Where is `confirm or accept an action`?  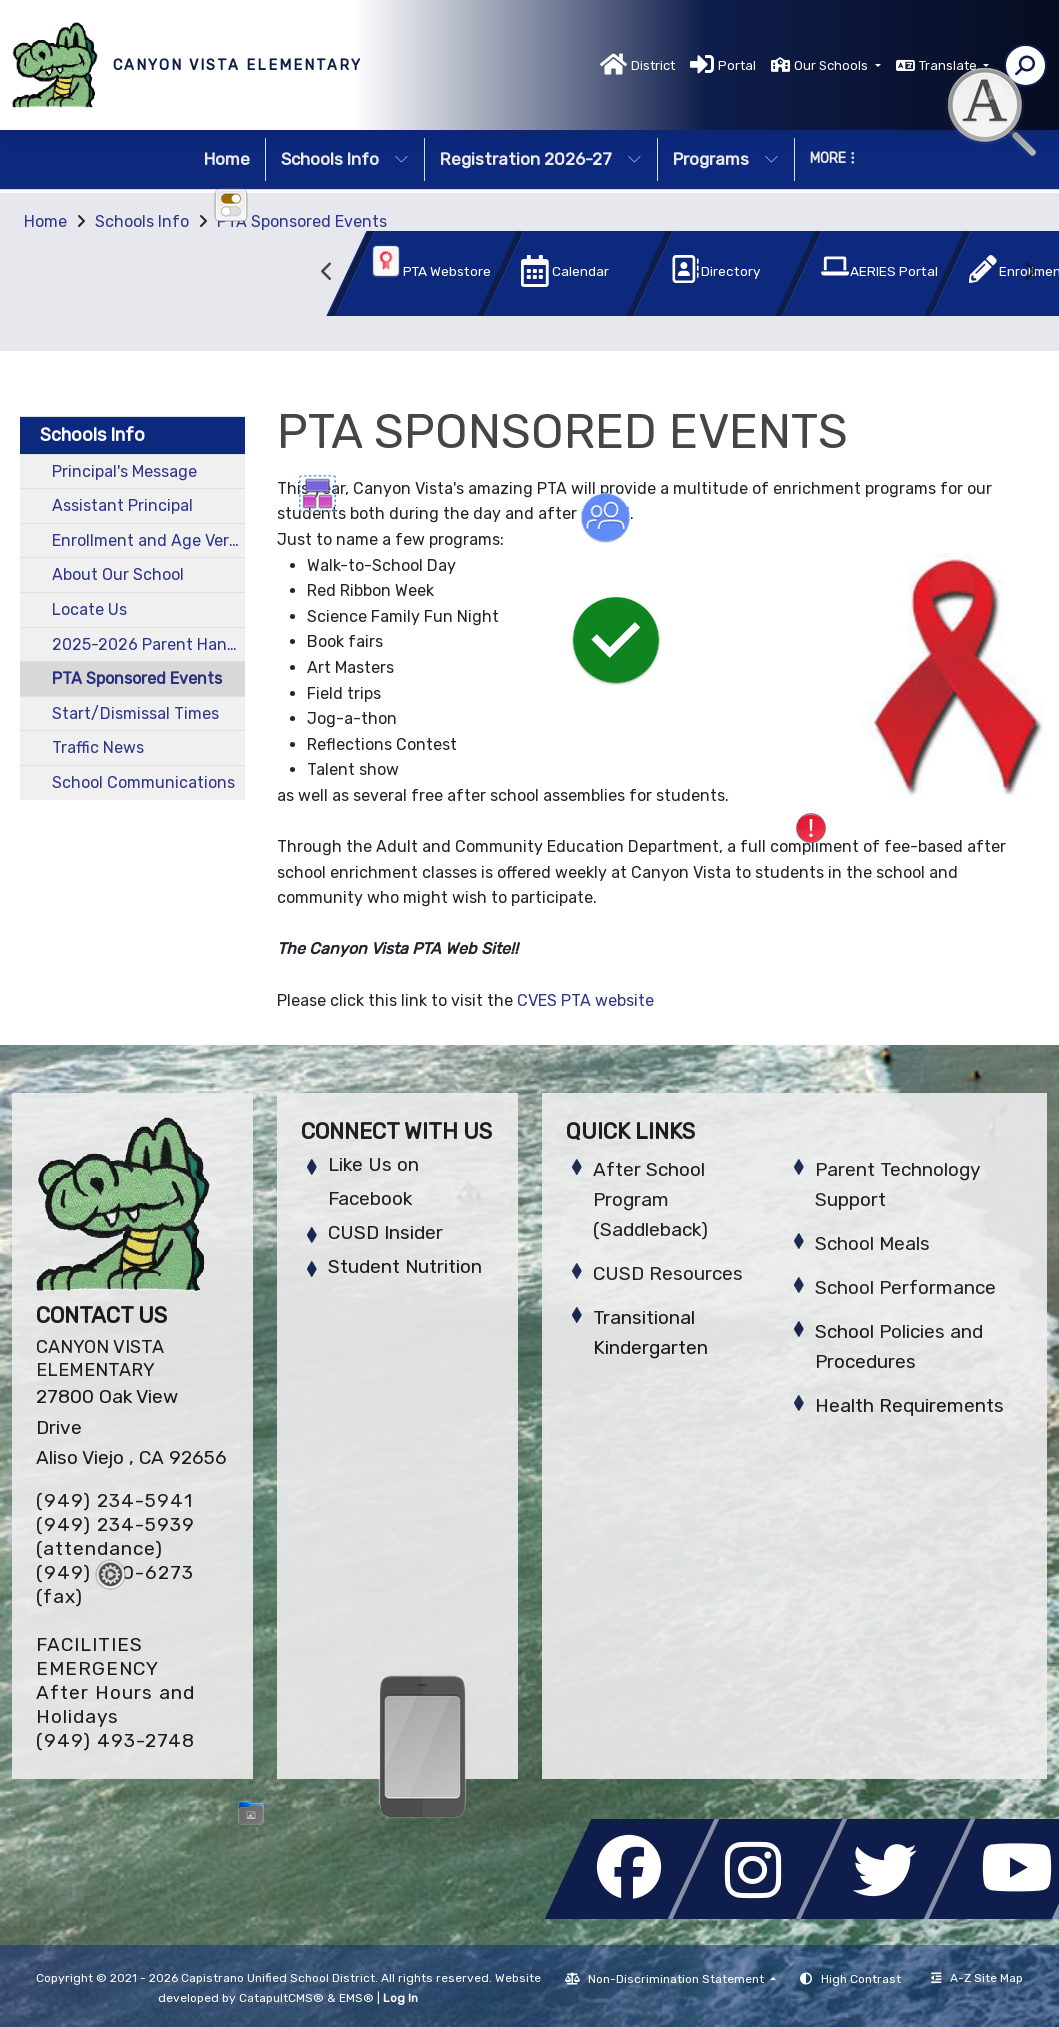 confirm or accept an action is located at coordinates (616, 640).